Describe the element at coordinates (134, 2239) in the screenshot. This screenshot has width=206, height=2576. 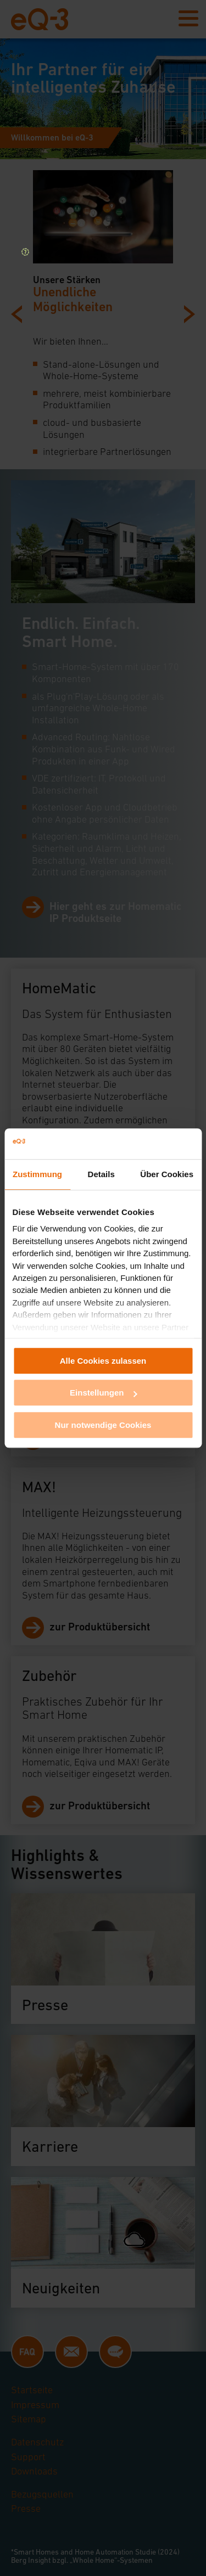
I see `view current weather conditions` at that location.